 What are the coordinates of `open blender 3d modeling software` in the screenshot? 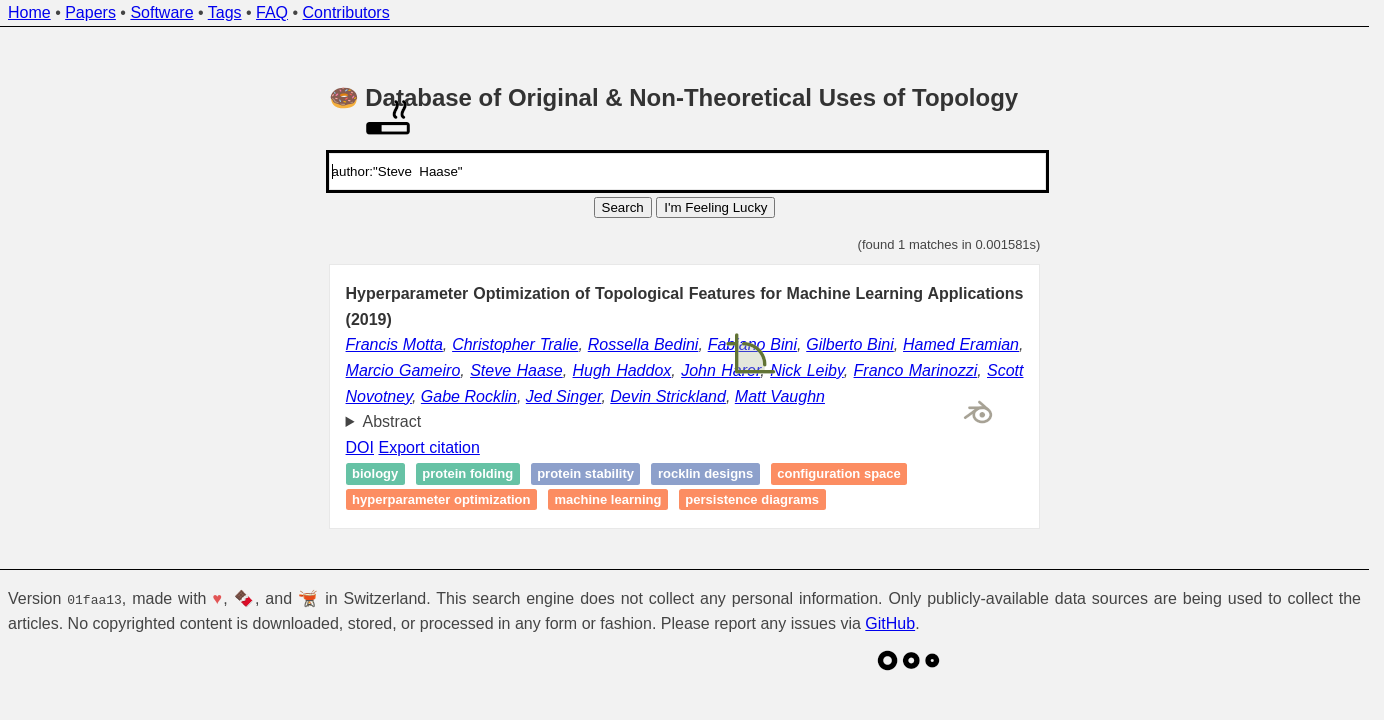 It's located at (978, 412).